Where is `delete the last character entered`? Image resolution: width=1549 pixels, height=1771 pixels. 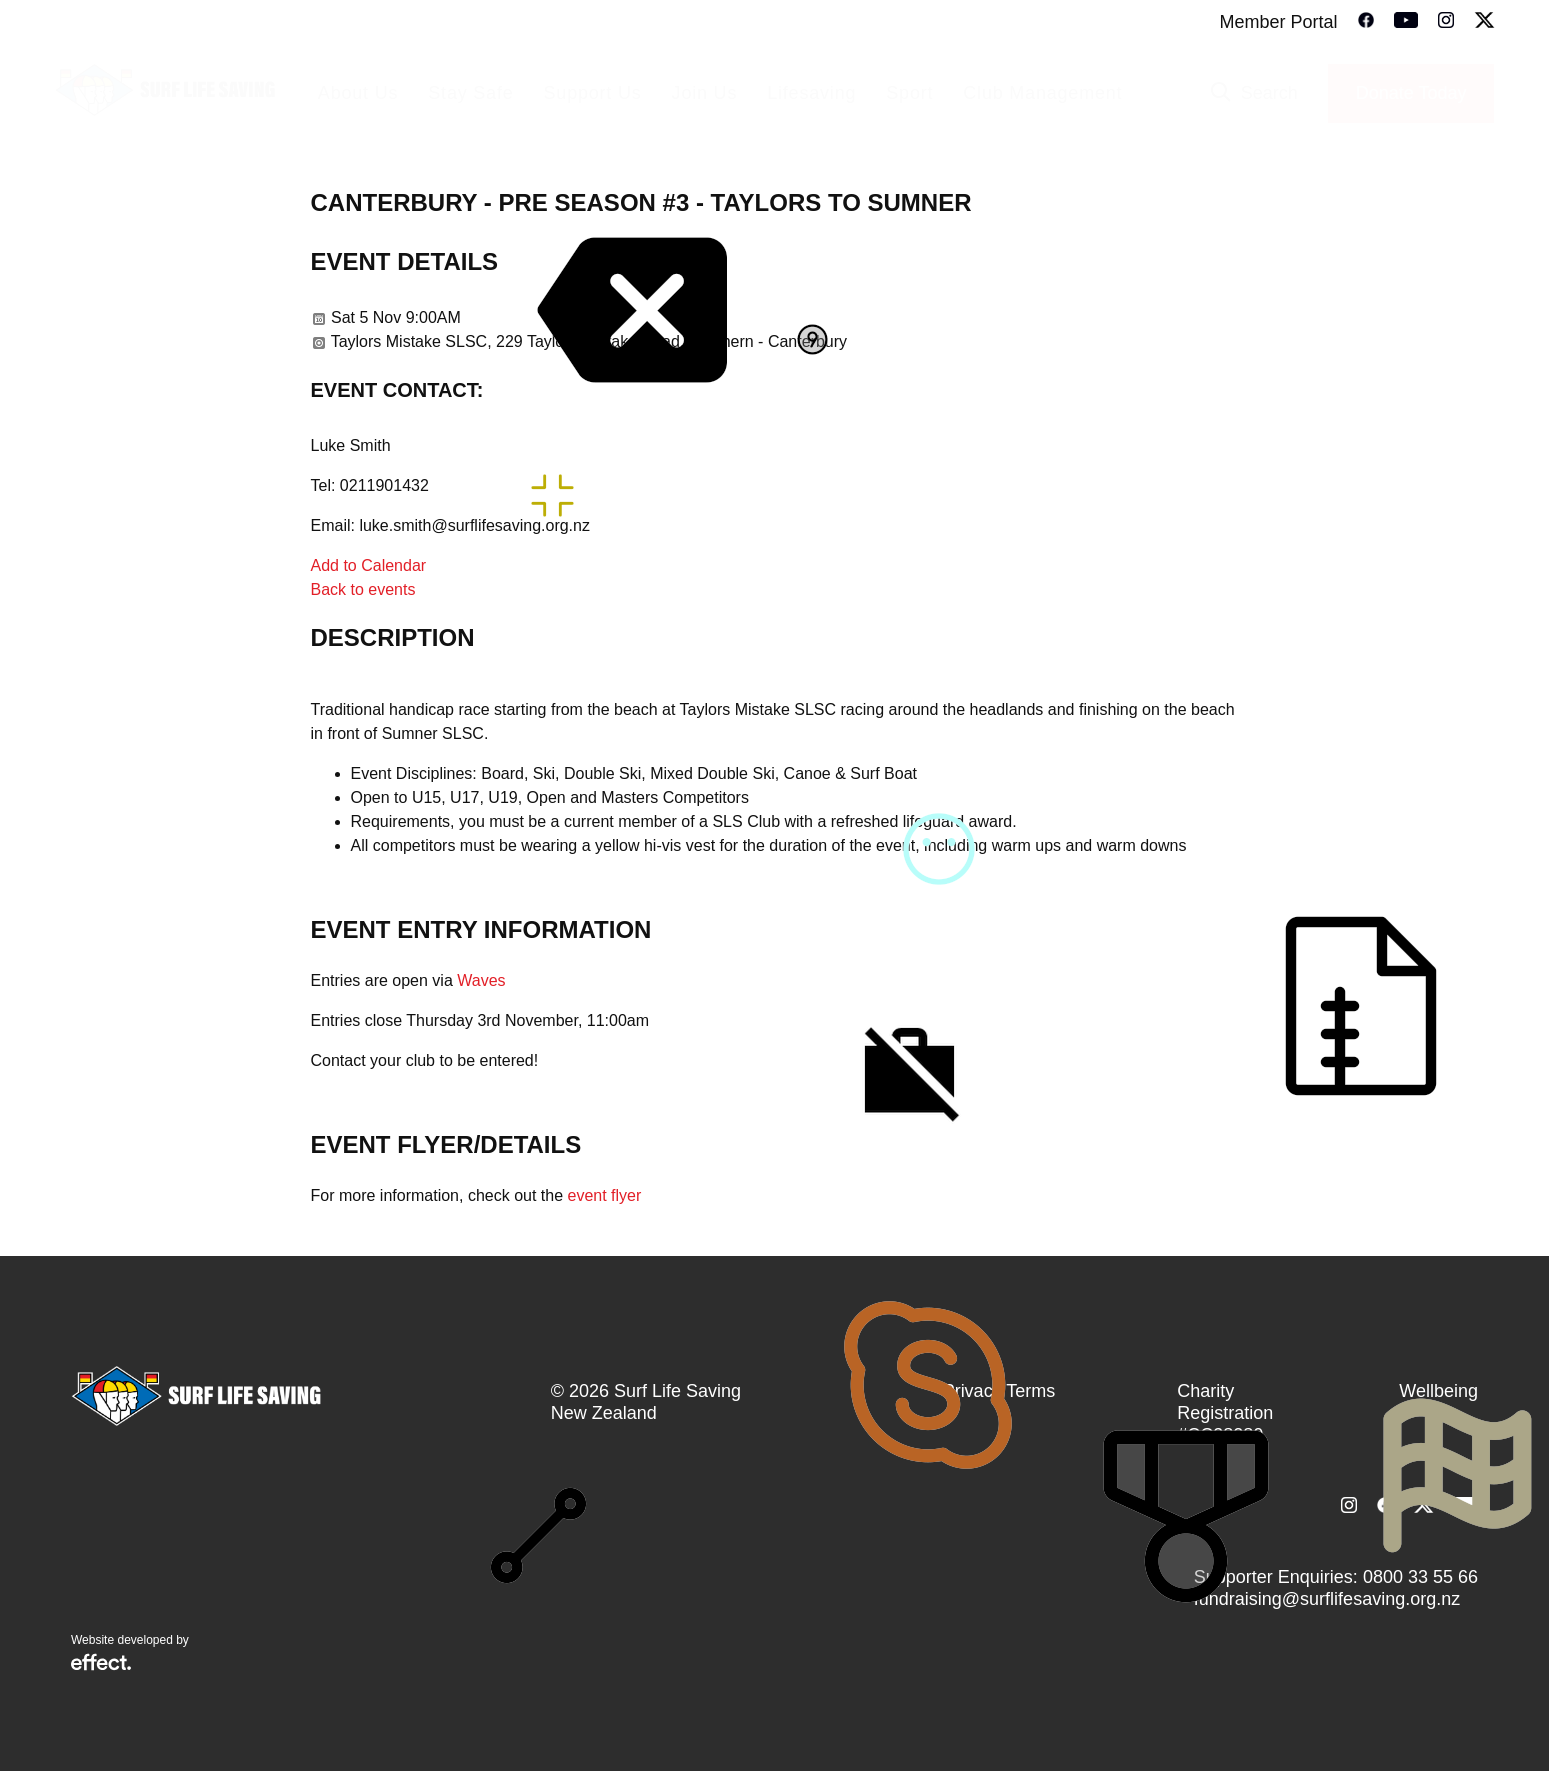
delete the last character entered is located at coordinates (640, 310).